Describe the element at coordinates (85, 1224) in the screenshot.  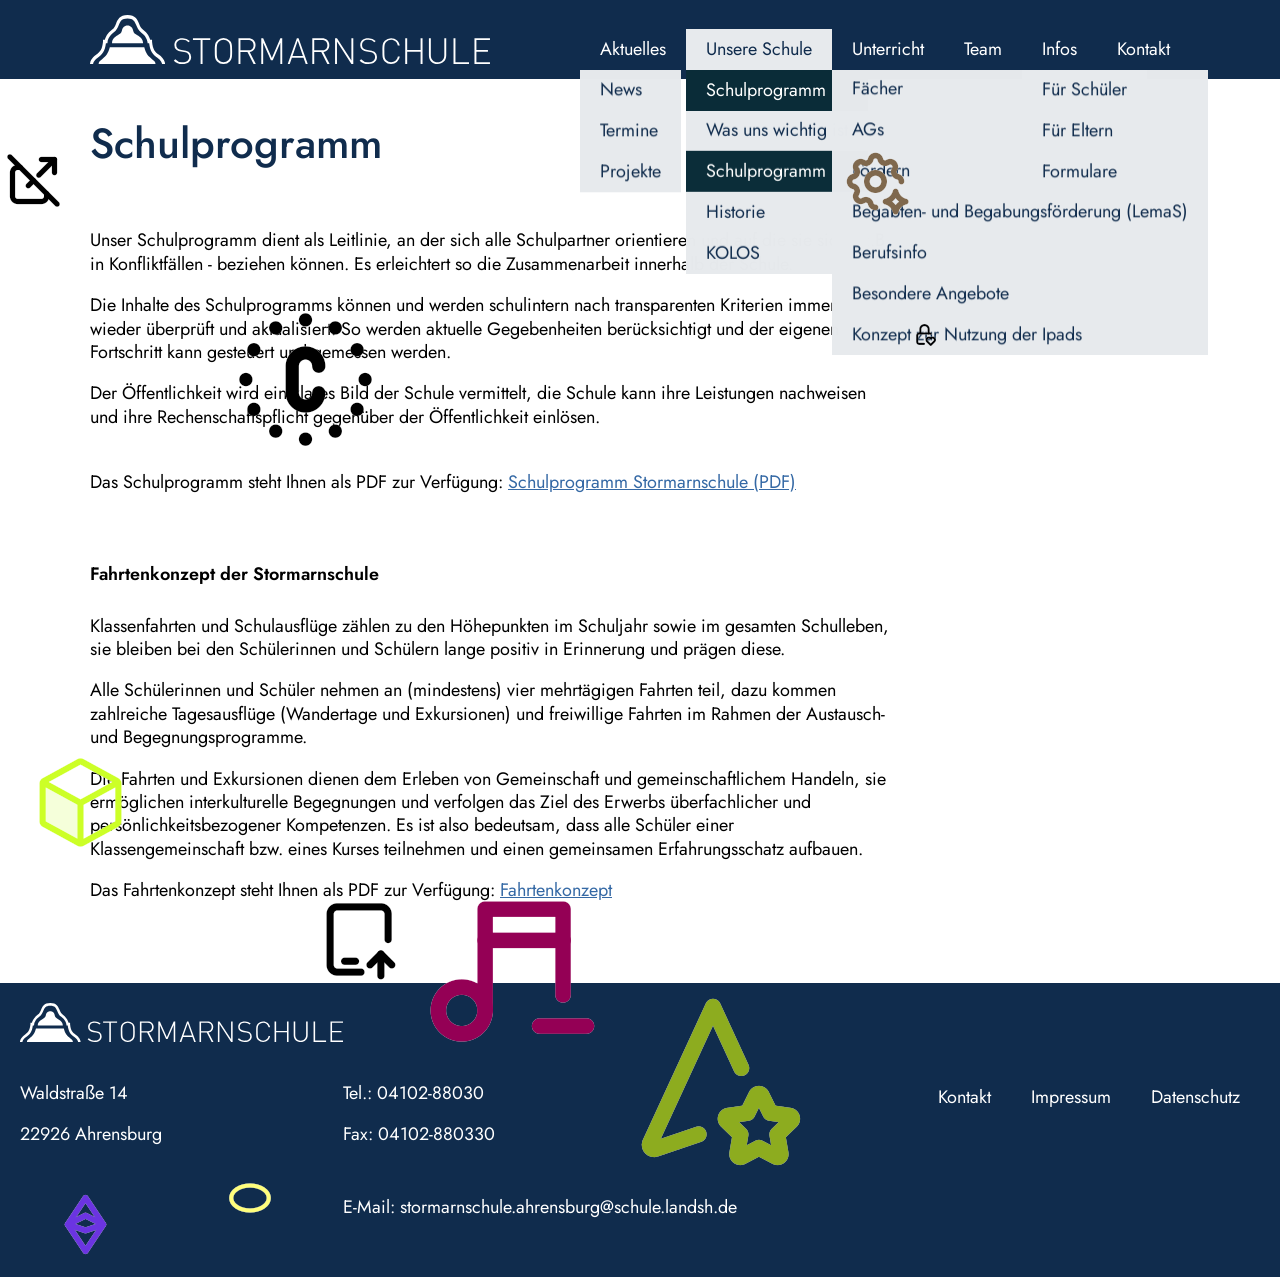
I see `view ethereum wallet balance` at that location.